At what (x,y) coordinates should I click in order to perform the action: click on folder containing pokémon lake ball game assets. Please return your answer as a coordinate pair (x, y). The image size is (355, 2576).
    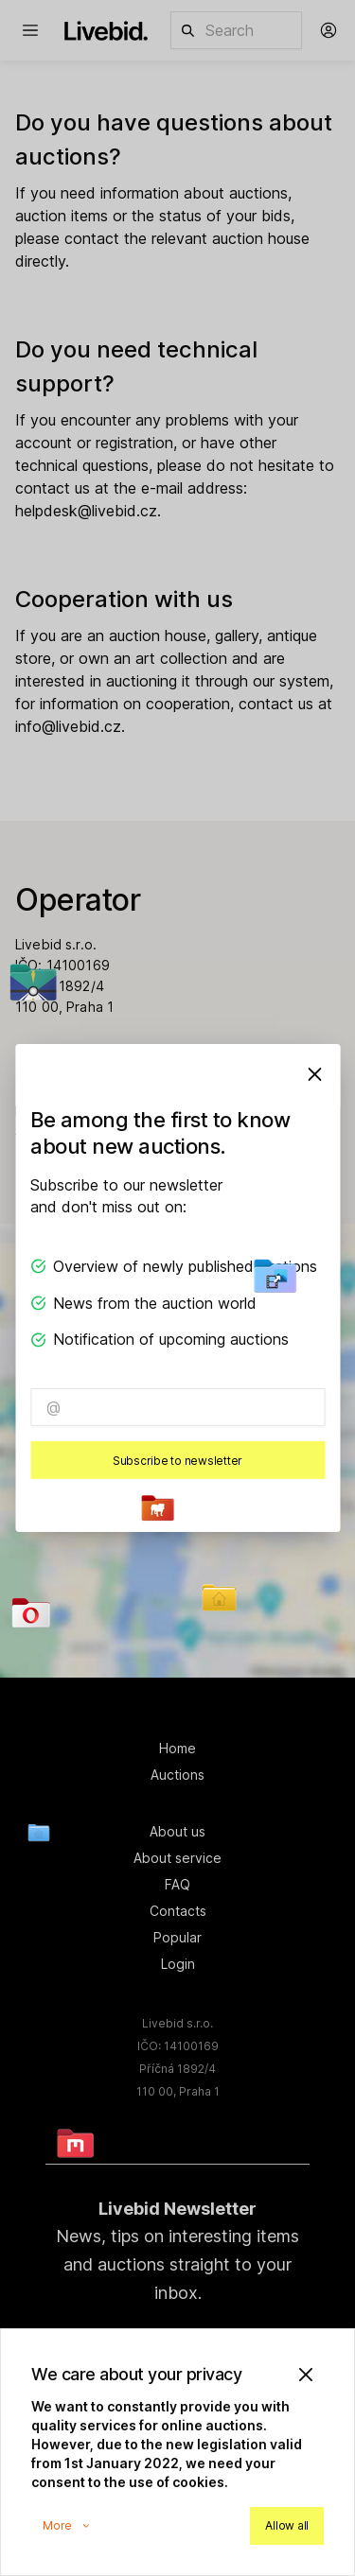
    Looking at the image, I should click on (33, 983).